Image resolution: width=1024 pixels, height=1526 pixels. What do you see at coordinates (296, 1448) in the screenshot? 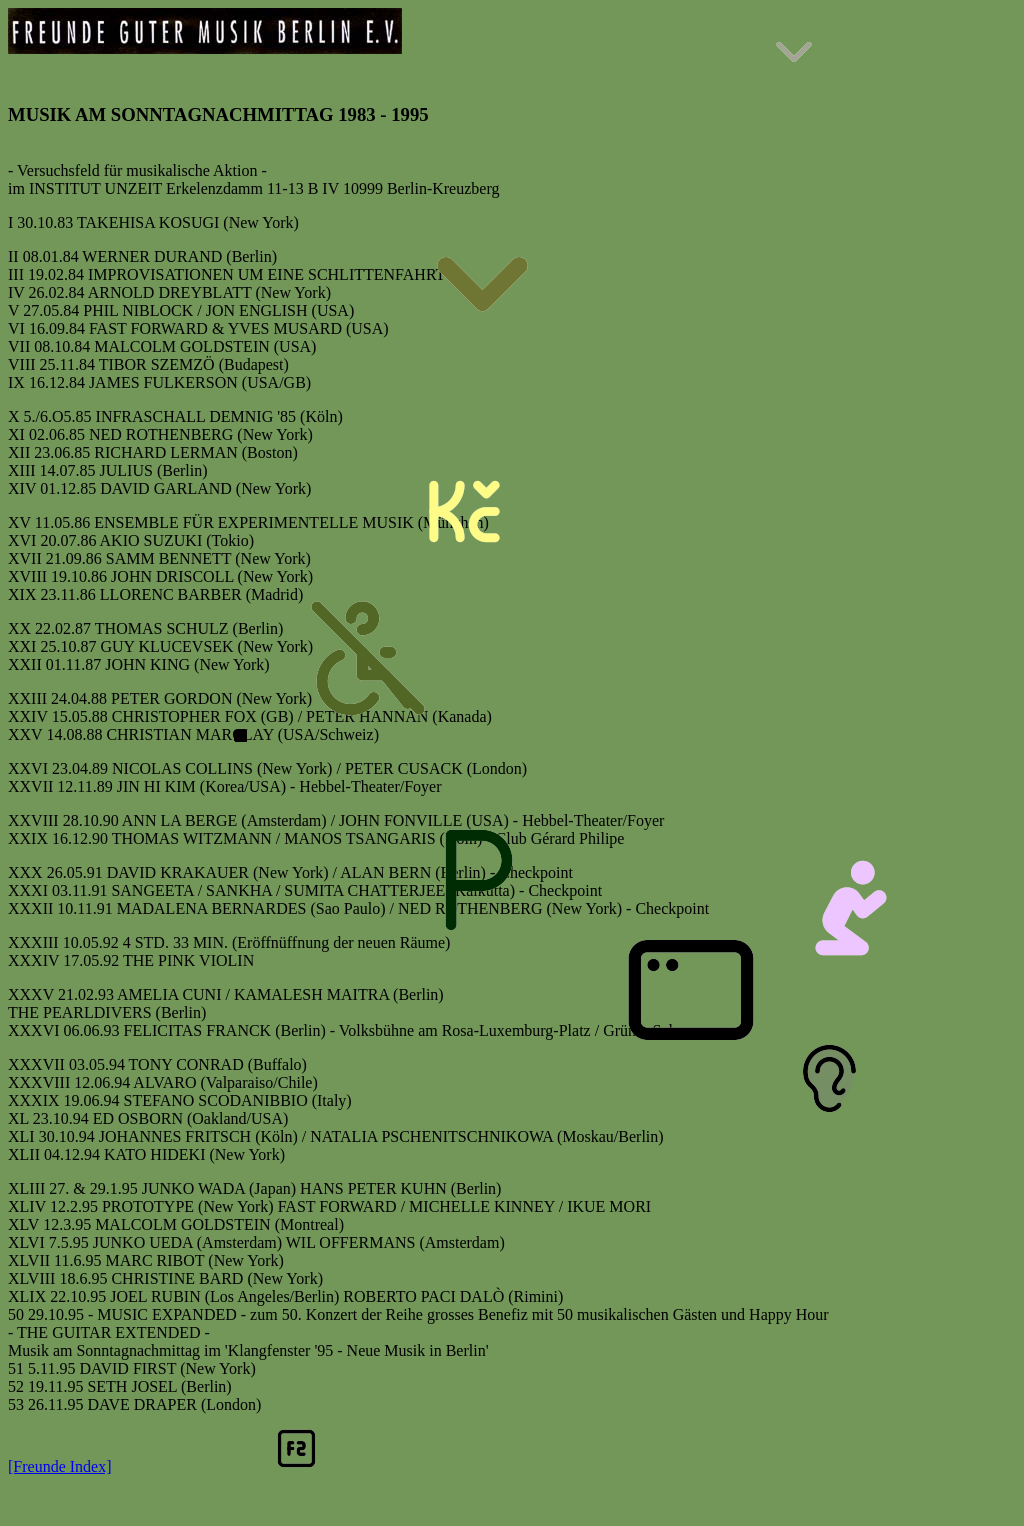
I see `toggle F2 function key shortcut` at bounding box center [296, 1448].